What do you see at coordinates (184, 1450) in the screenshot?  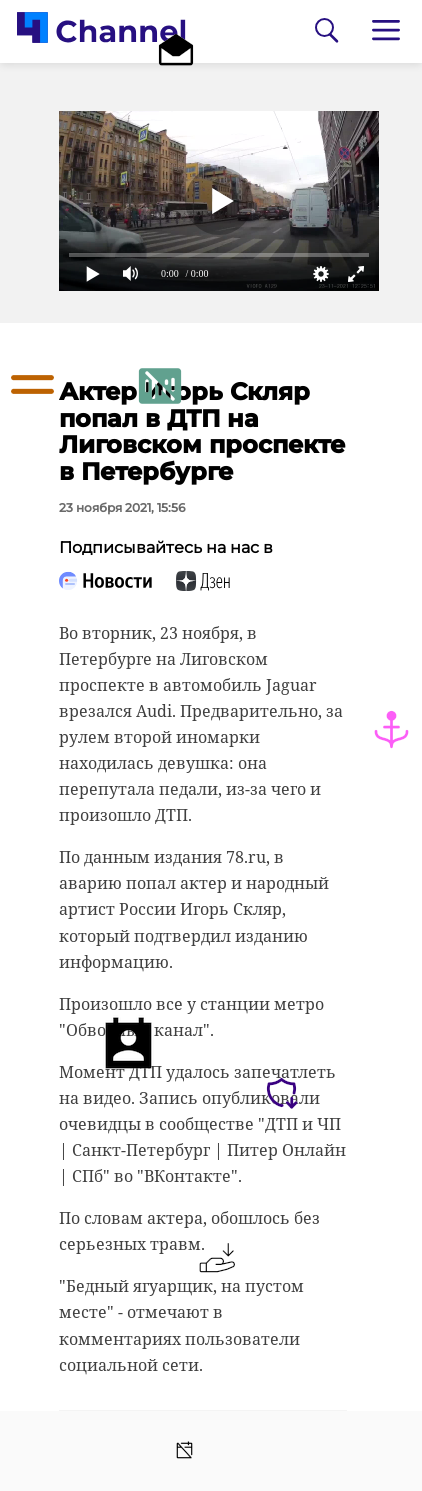 I see `calendar feature disabled or unavailable` at bounding box center [184, 1450].